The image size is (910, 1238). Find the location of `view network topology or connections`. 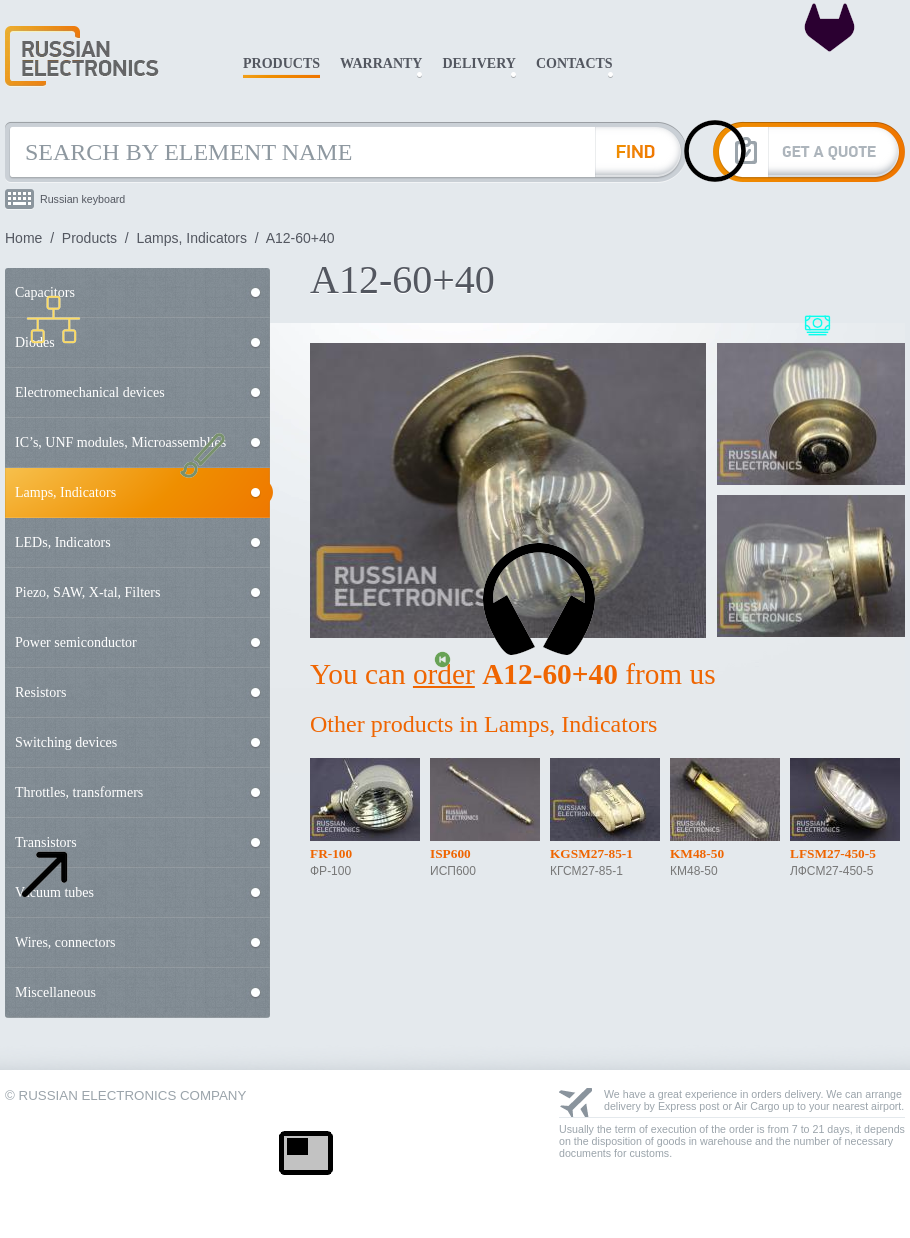

view network topology or connections is located at coordinates (53, 320).